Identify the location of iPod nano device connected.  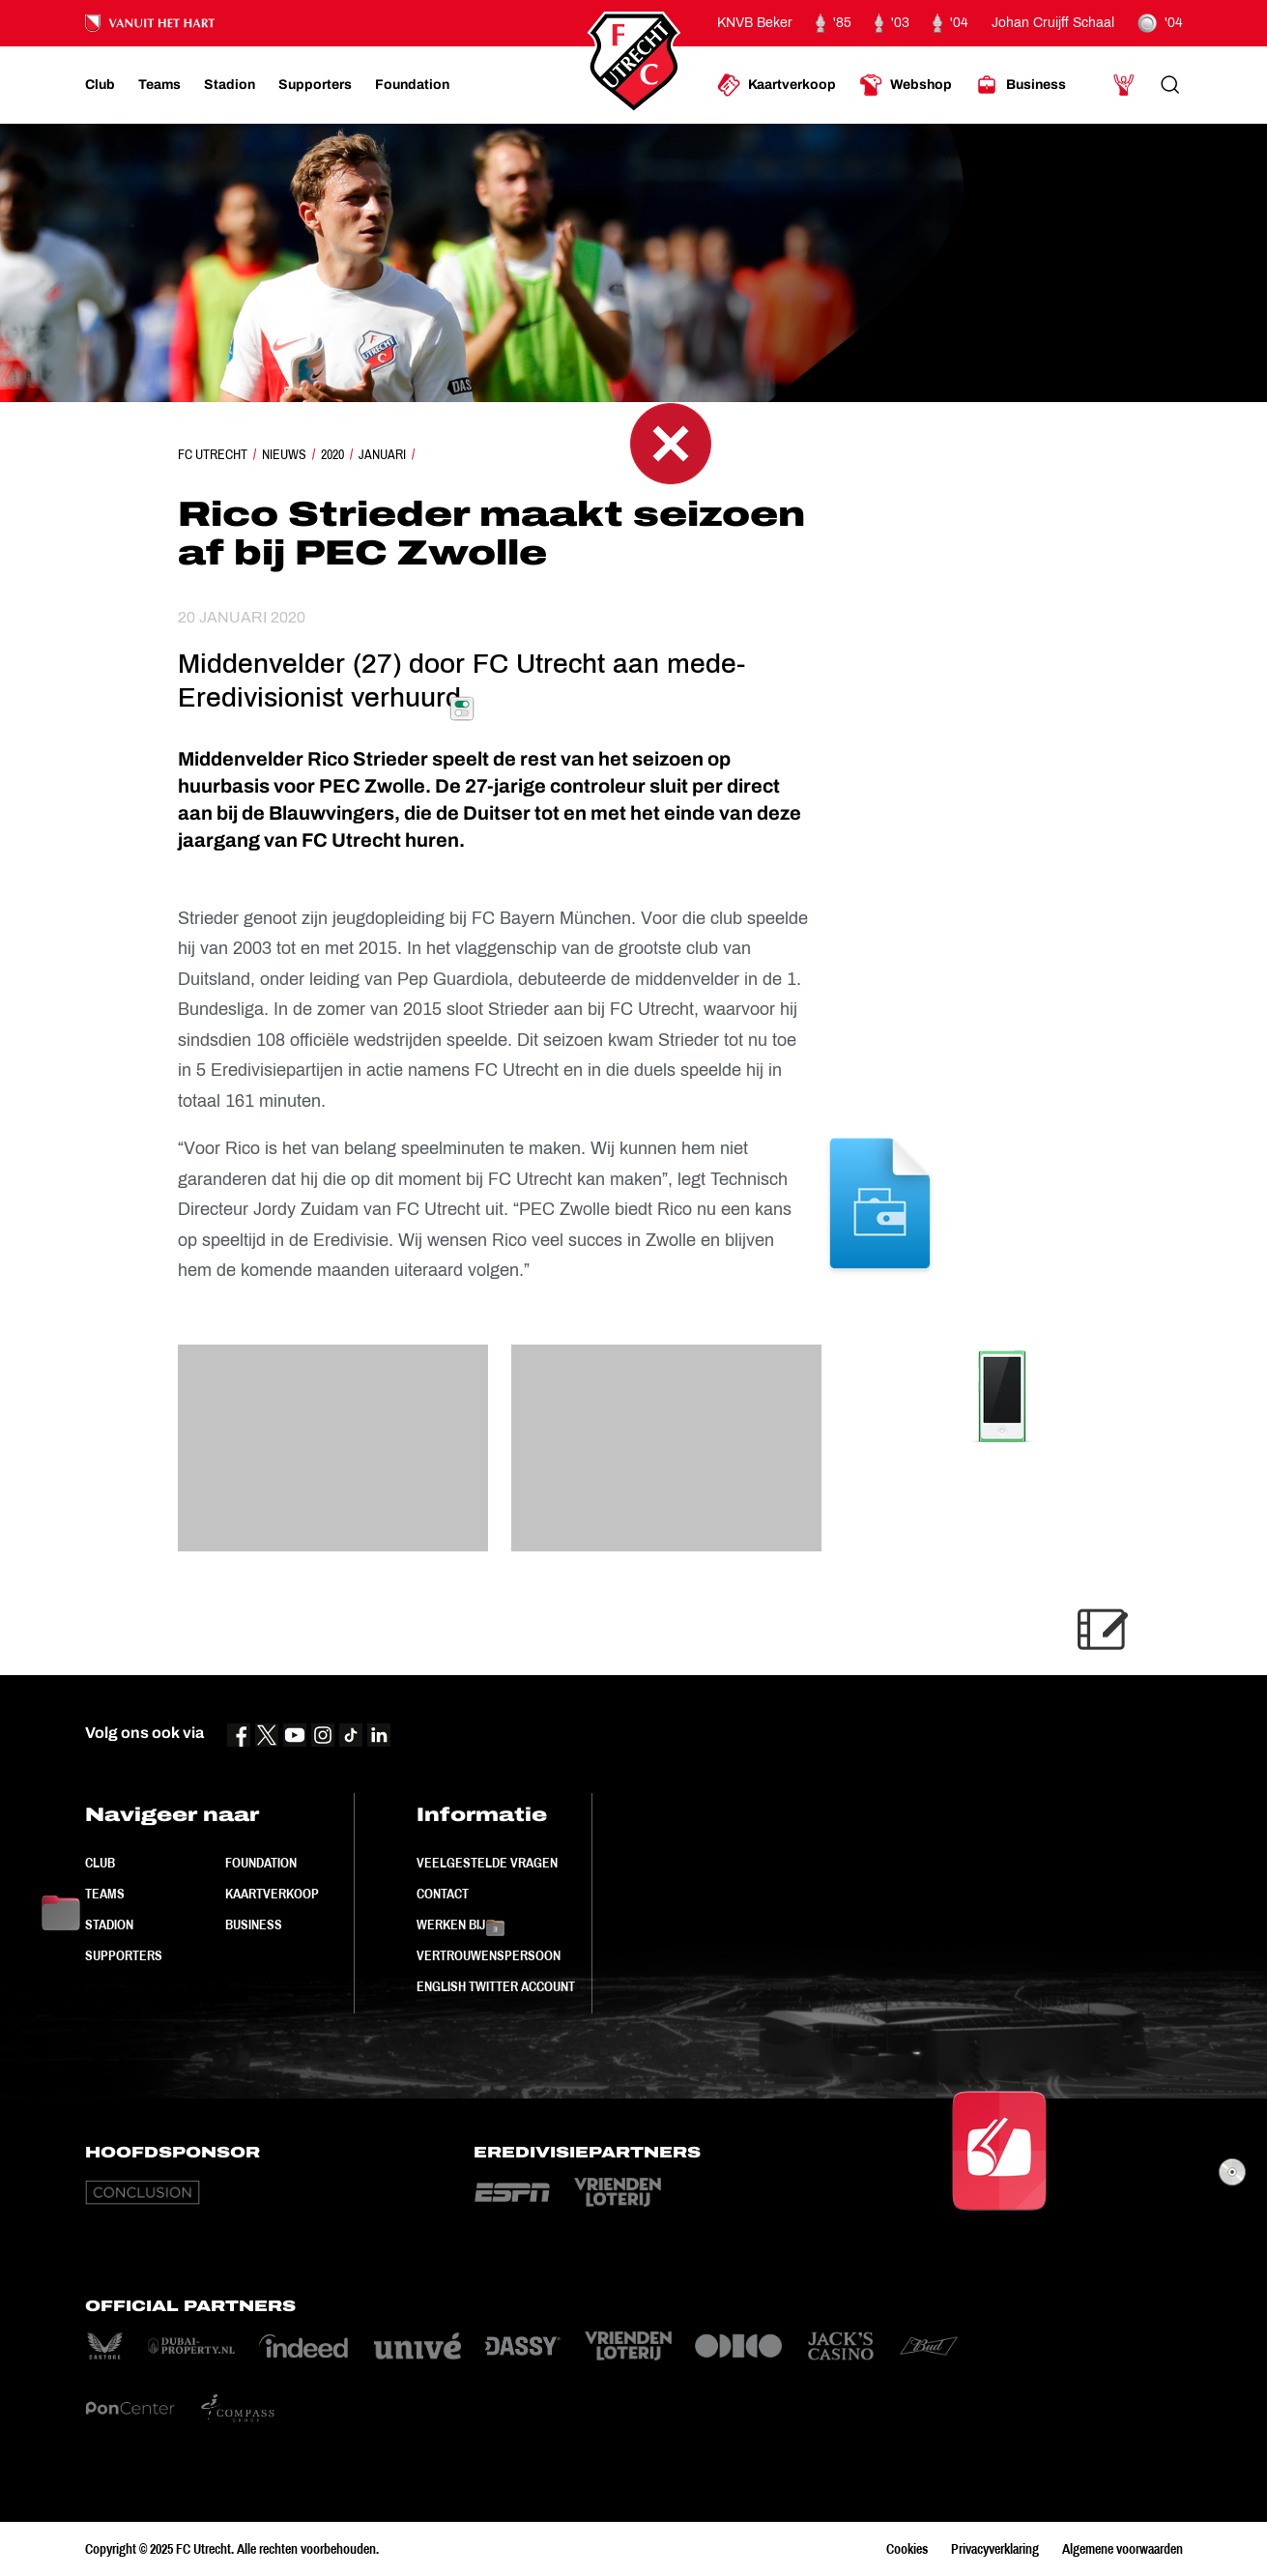
(1002, 1397).